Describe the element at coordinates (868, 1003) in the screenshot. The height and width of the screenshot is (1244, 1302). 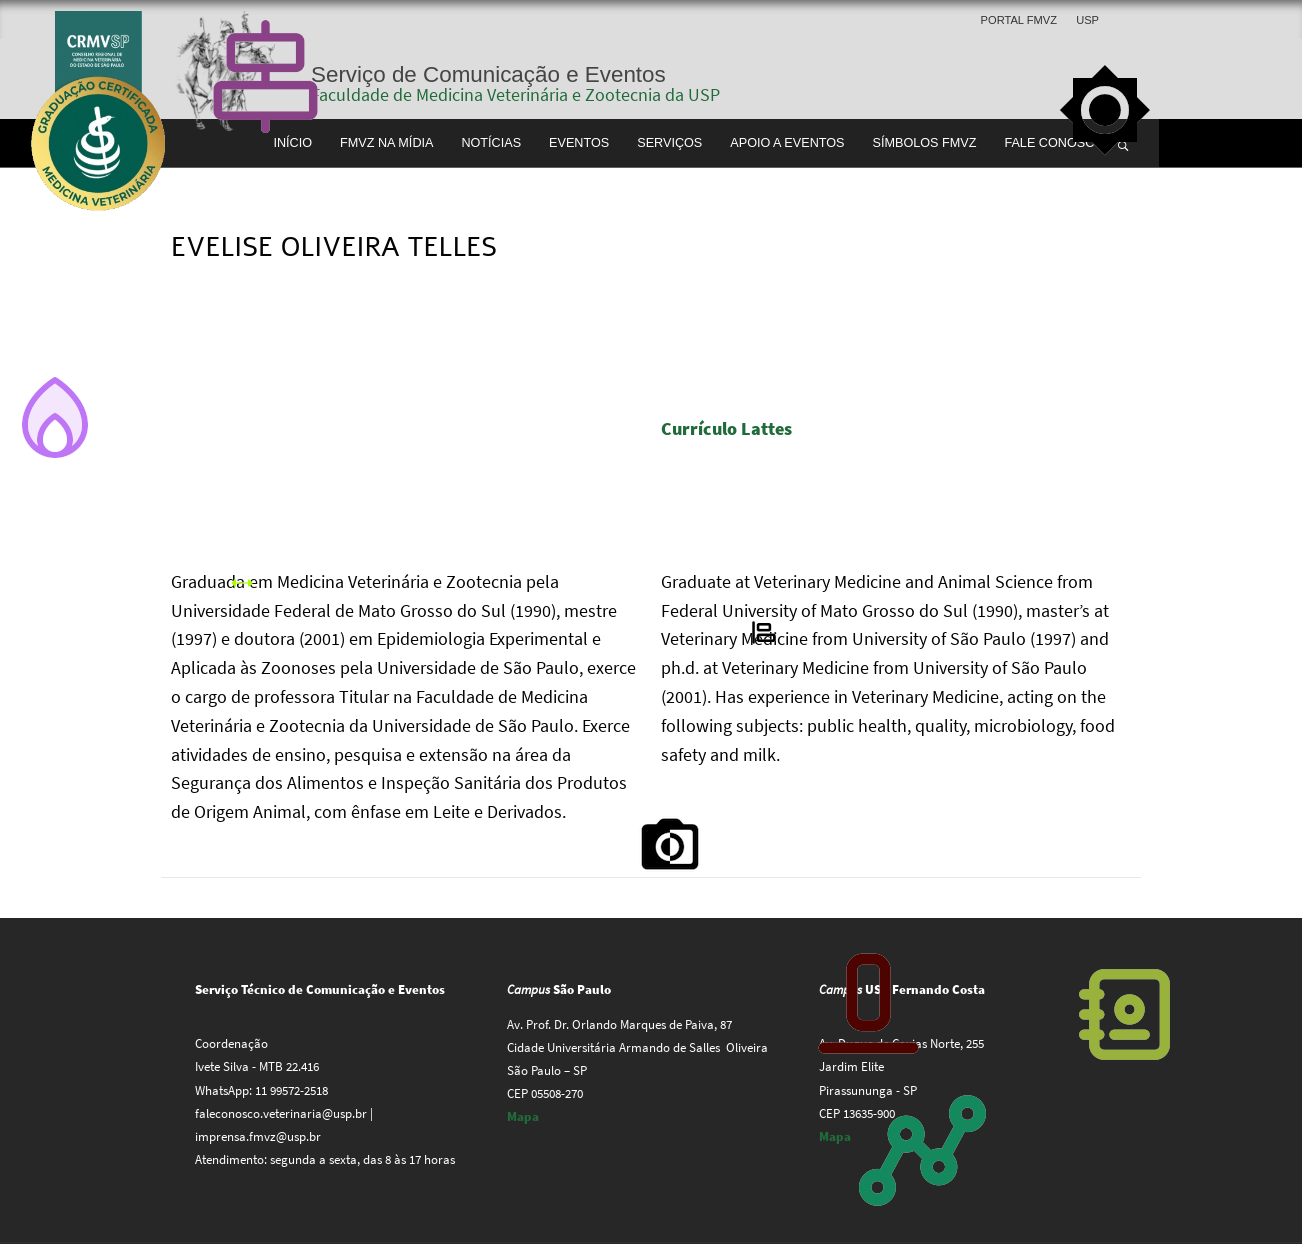
I see `align selected elements to the bottom` at that location.